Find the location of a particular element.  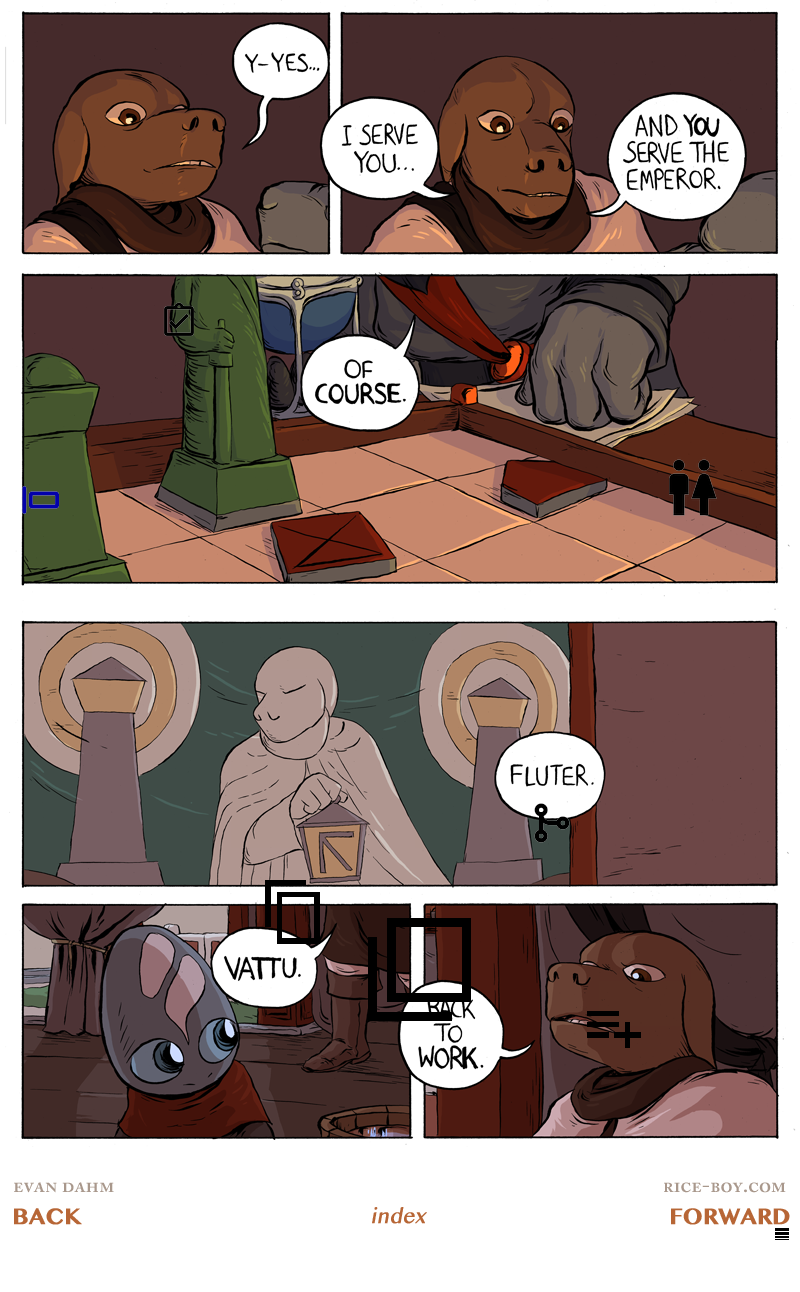

find nearby restrooms is located at coordinates (691, 487).